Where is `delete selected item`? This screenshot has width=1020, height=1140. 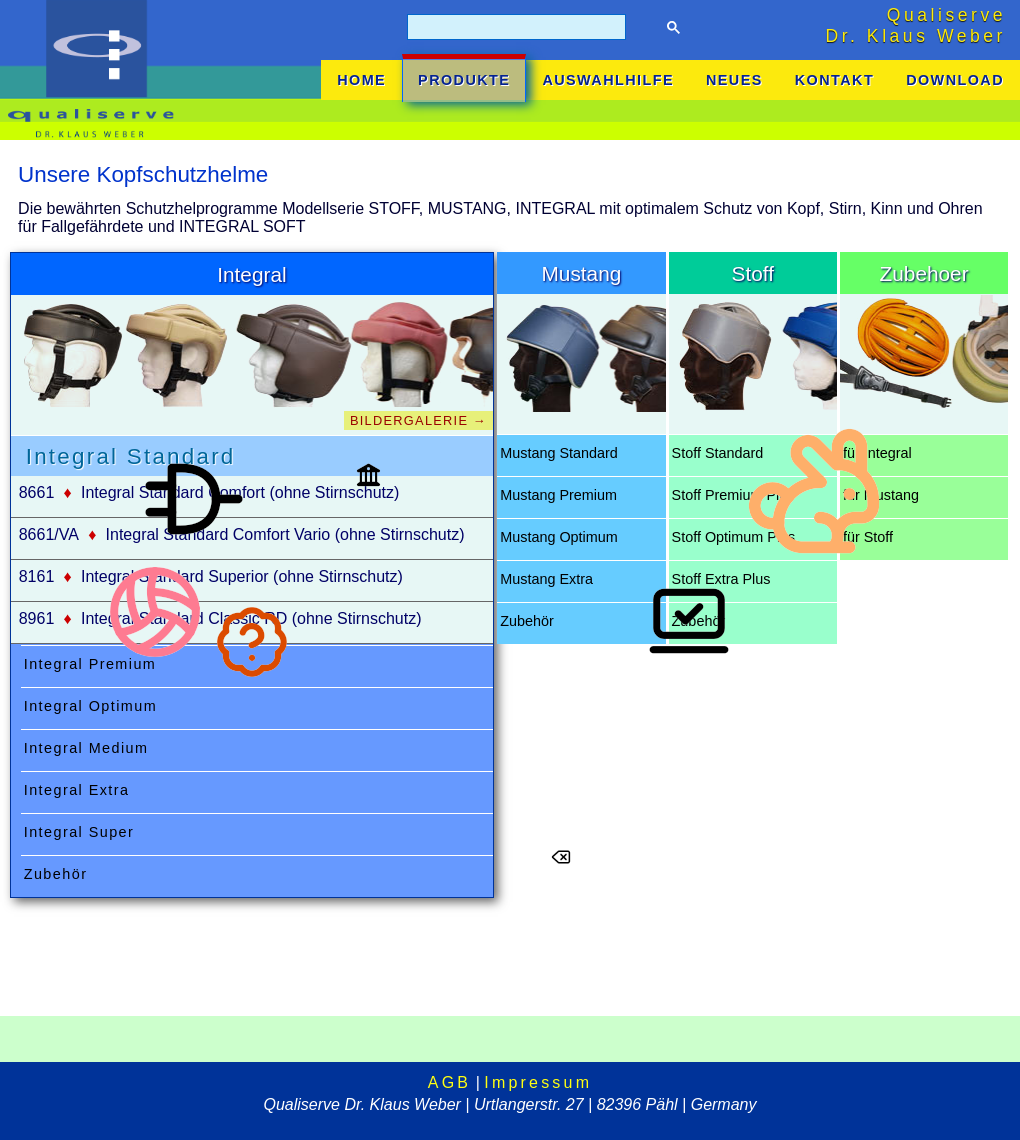 delete selected item is located at coordinates (561, 857).